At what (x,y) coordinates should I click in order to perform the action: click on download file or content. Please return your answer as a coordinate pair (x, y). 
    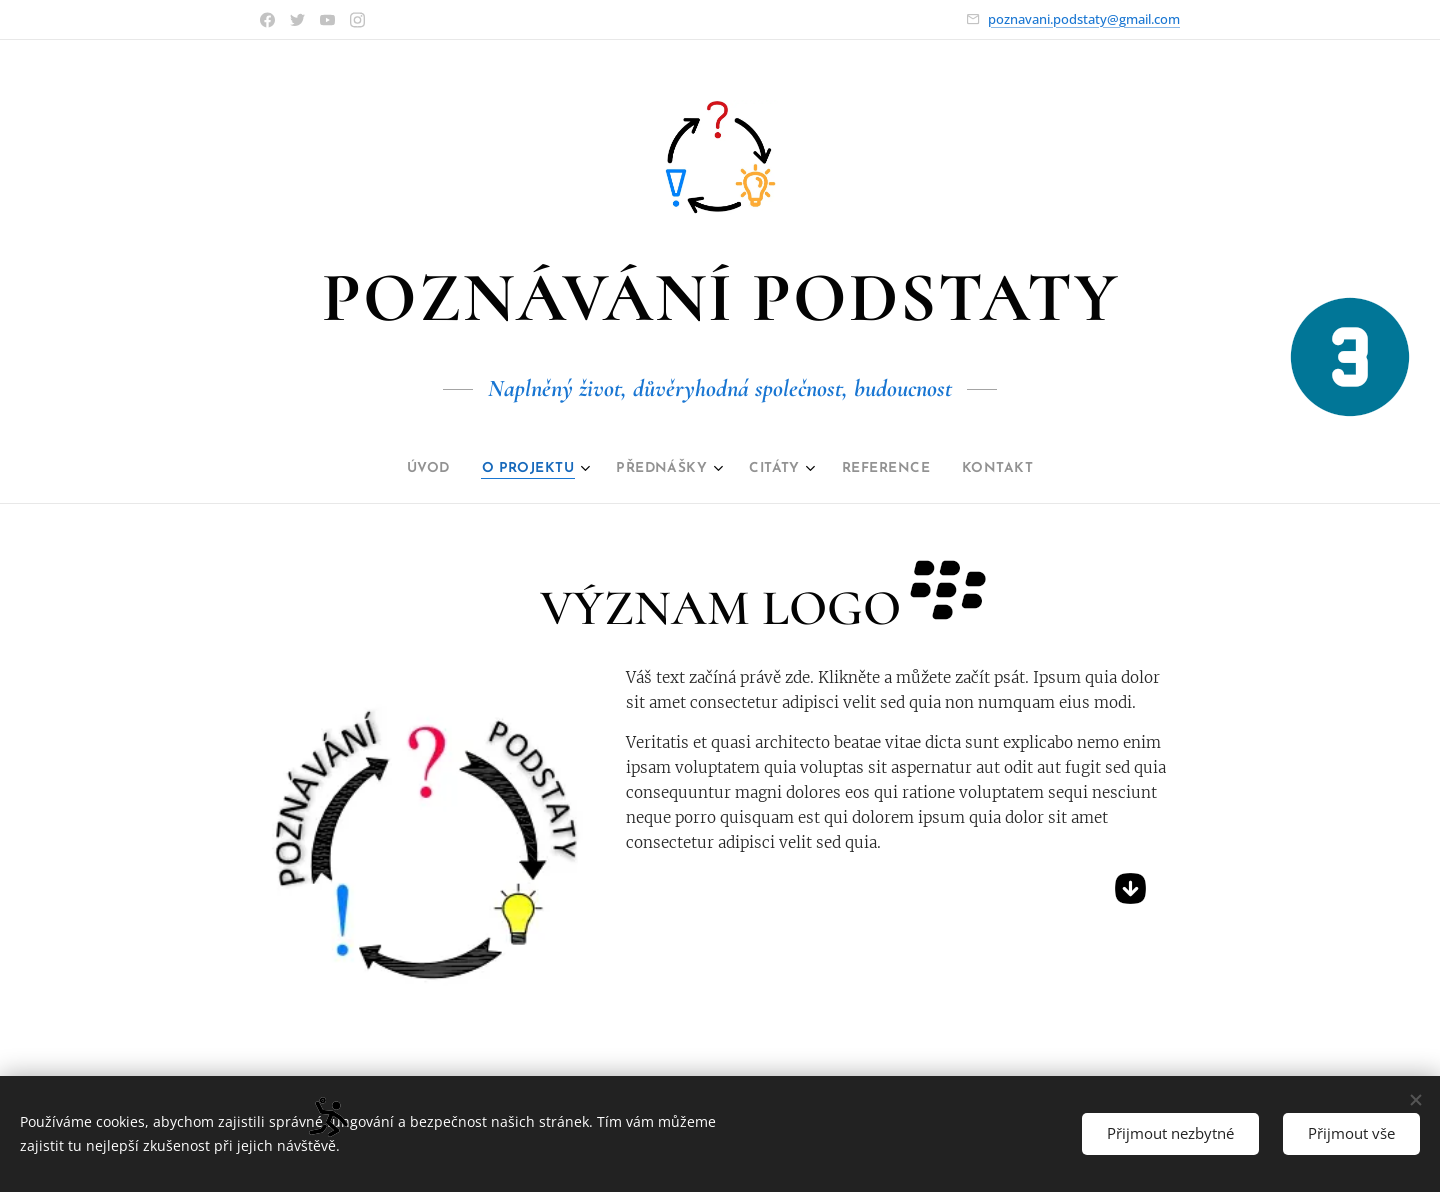
    Looking at the image, I should click on (1130, 888).